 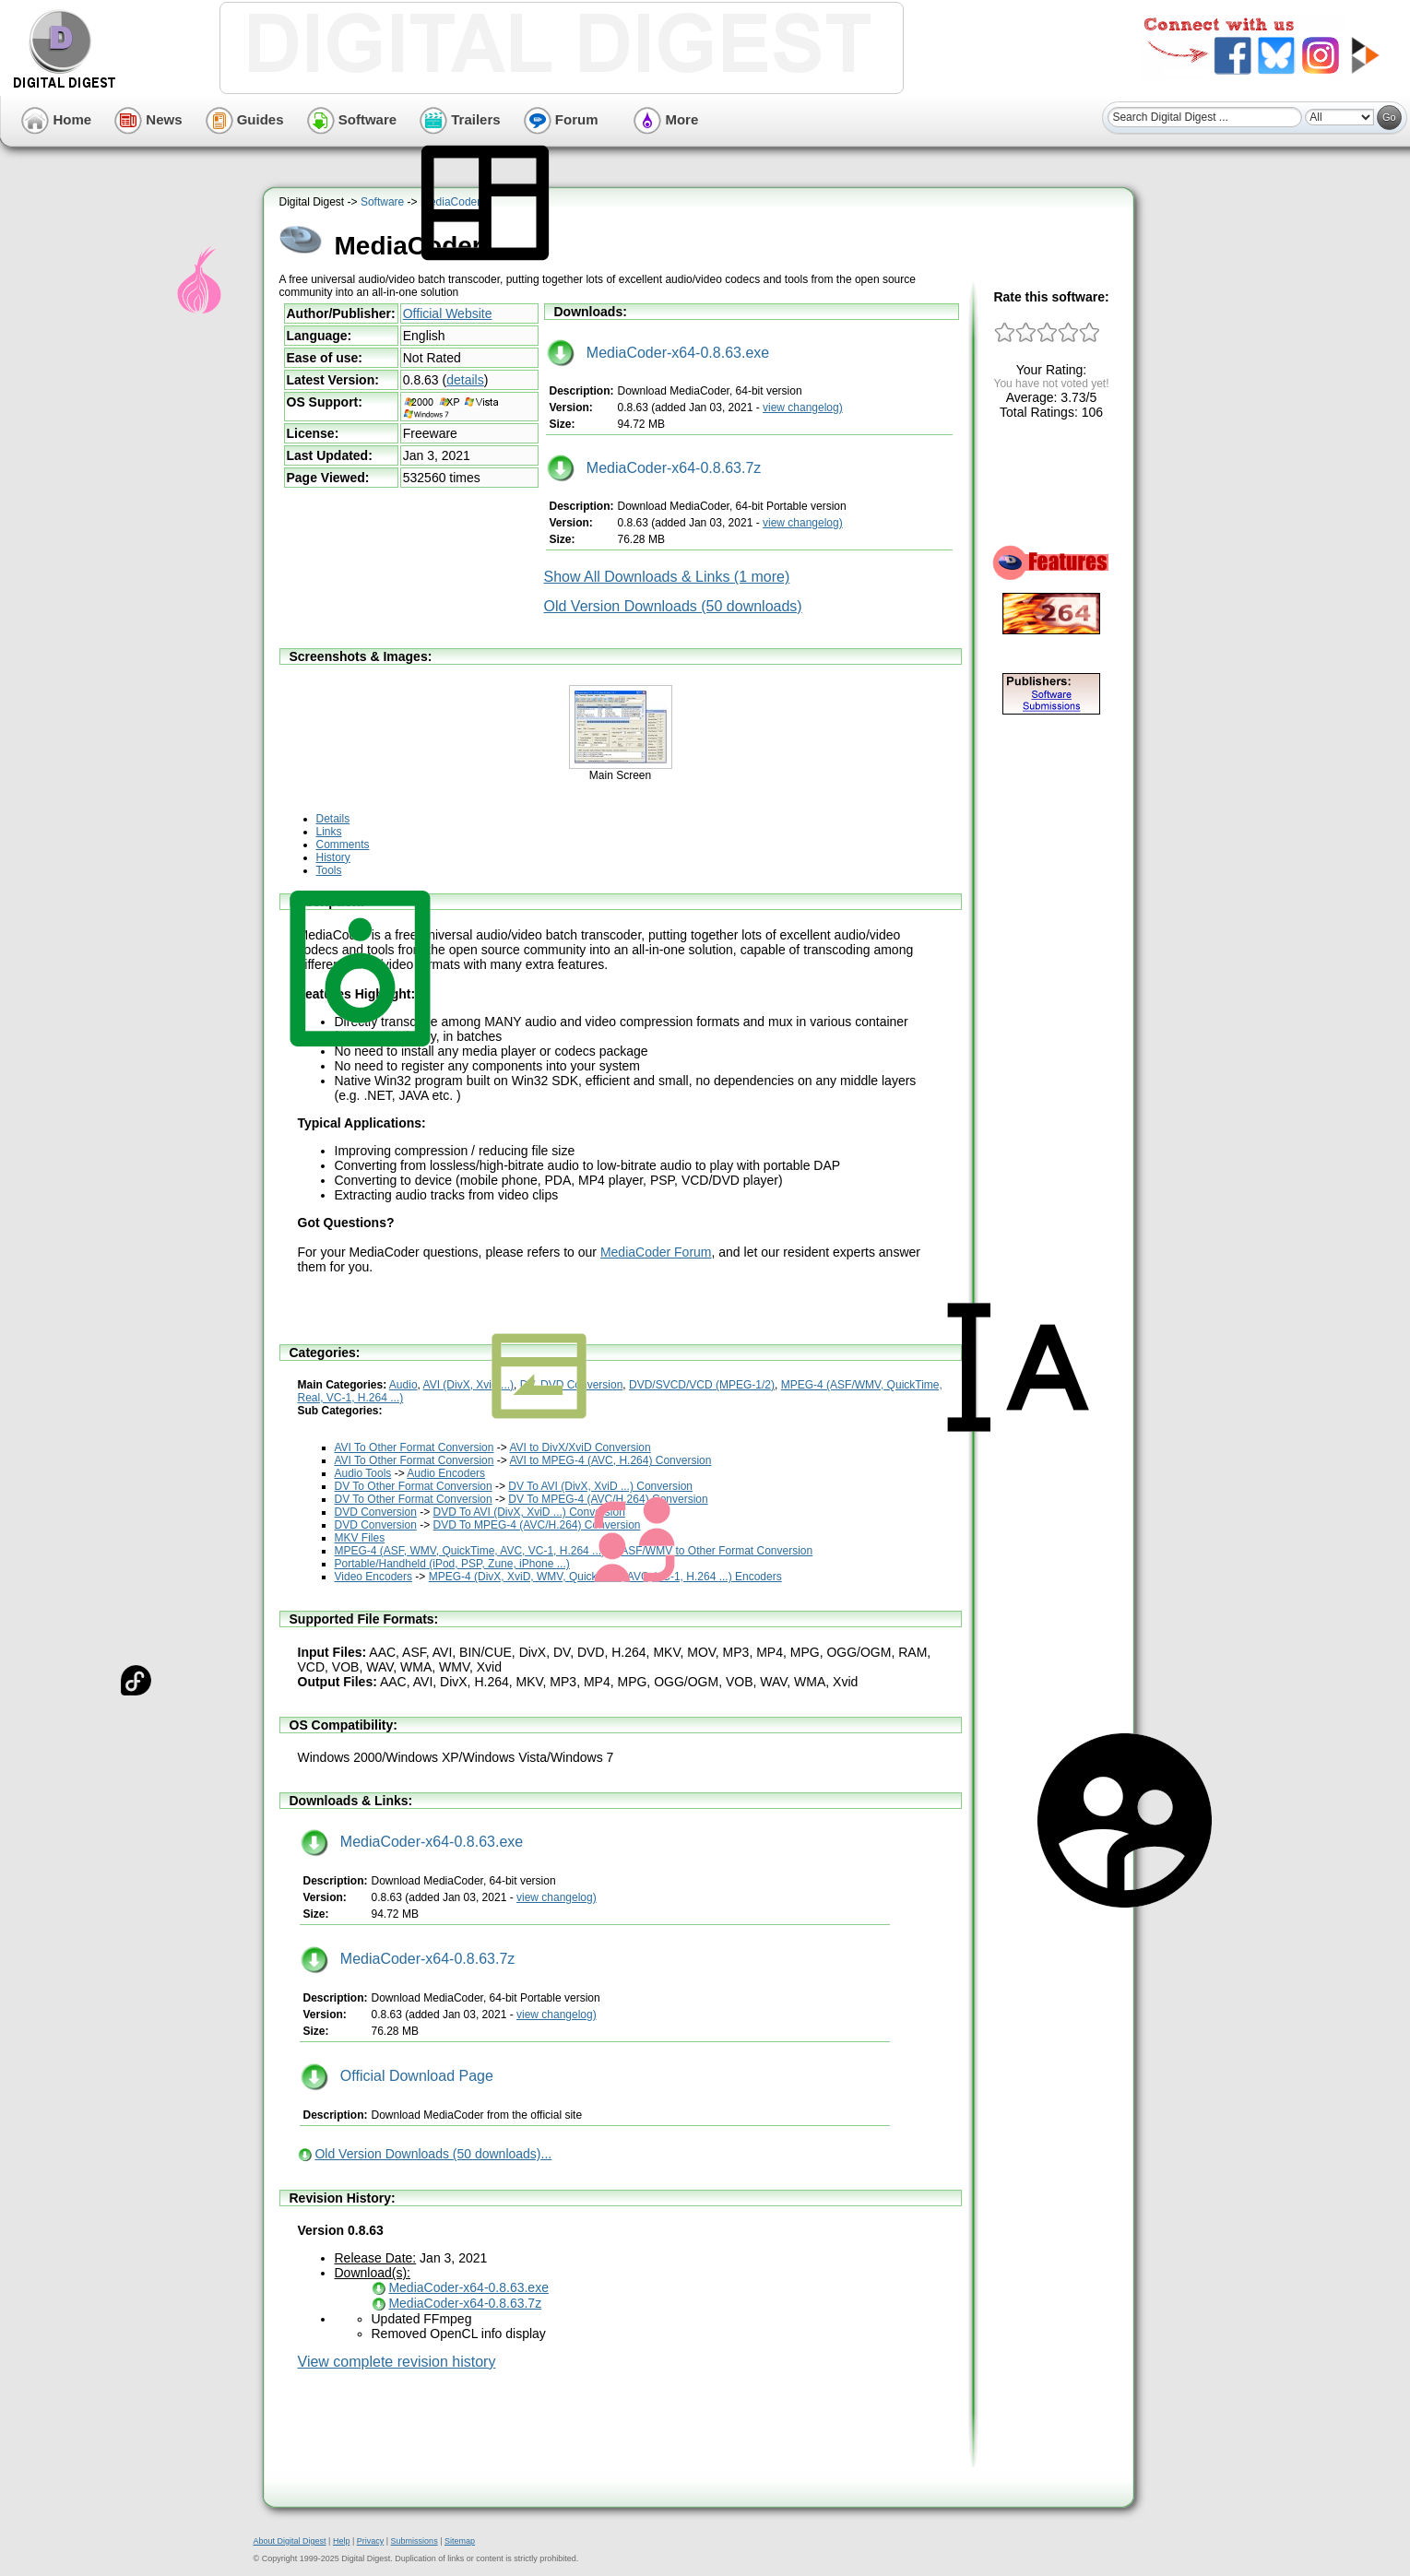 I want to click on launch the Tor browser for anonymous browsing, so click(x=199, y=279).